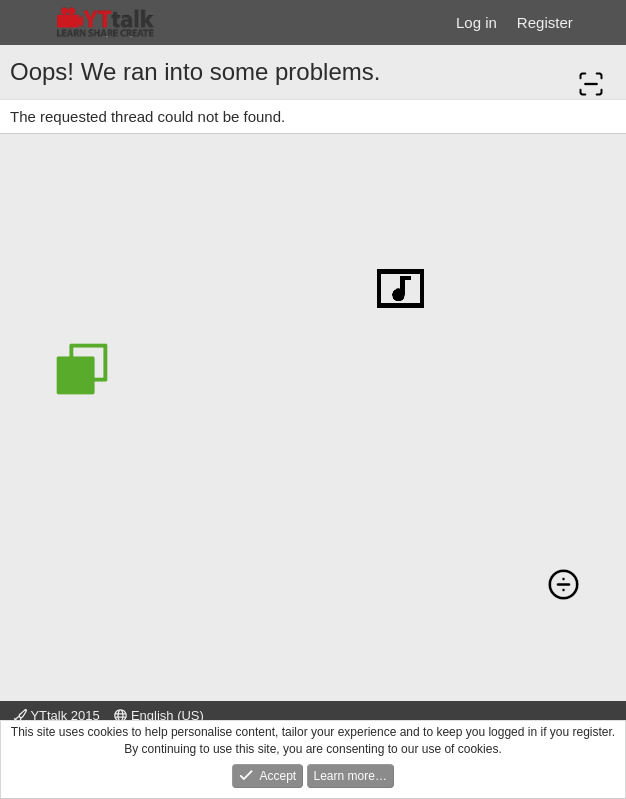 This screenshot has width=626, height=799. I want to click on scan a barcode or QR code, so click(591, 84).